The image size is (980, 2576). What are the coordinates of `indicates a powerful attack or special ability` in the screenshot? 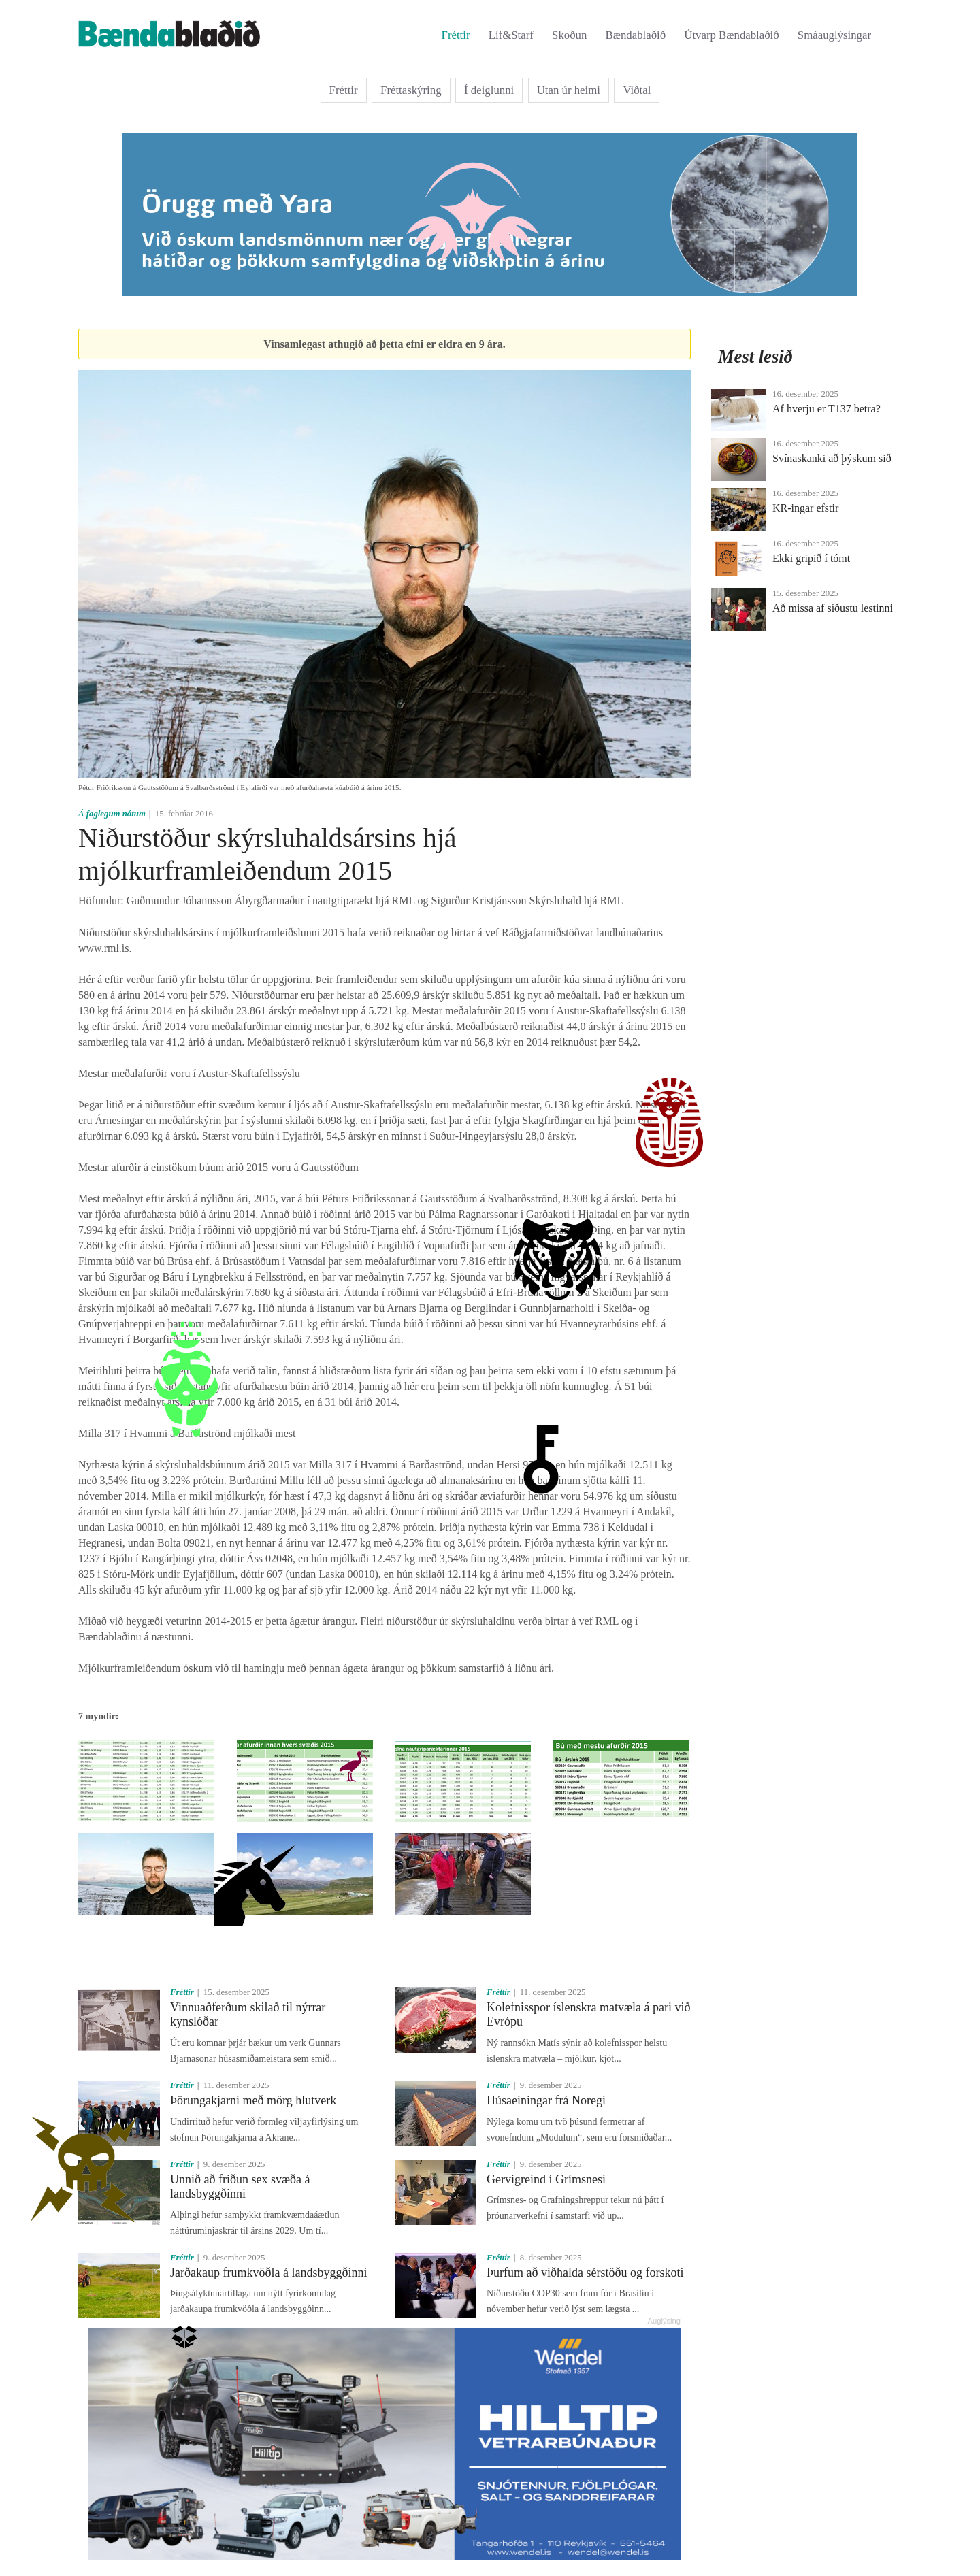 It's located at (83, 2169).